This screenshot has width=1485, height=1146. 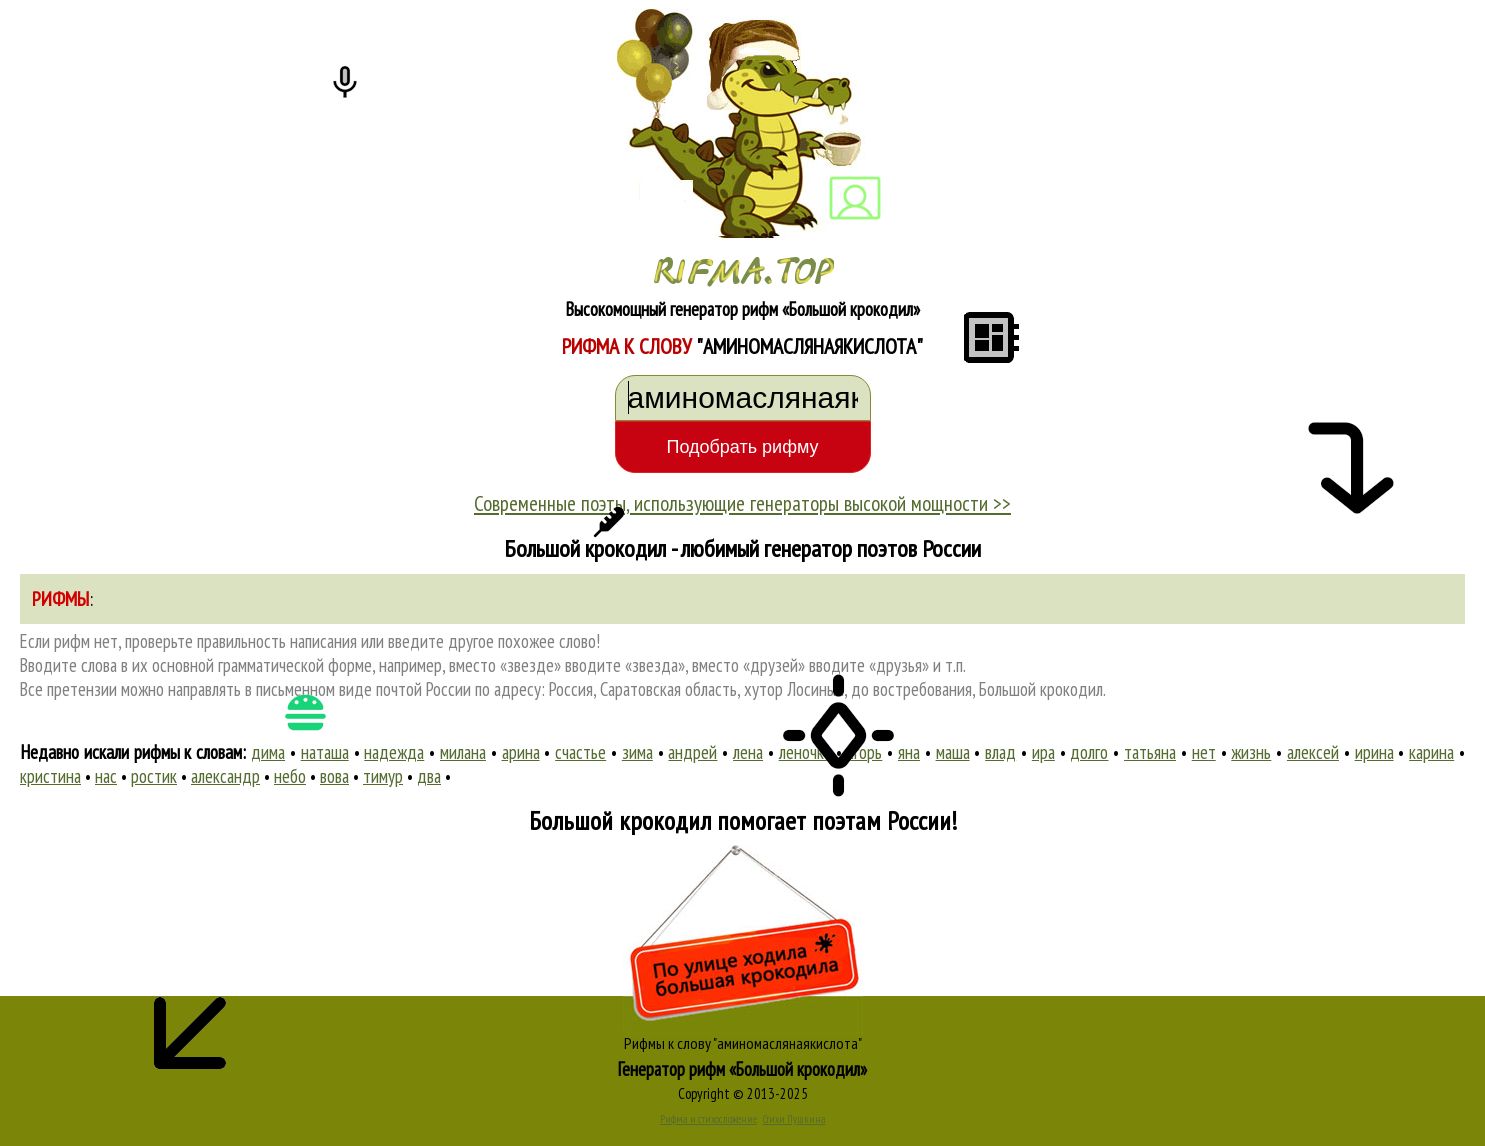 What do you see at coordinates (991, 337) in the screenshot?
I see `access developer or hardware settings` at bounding box center [991, 337].